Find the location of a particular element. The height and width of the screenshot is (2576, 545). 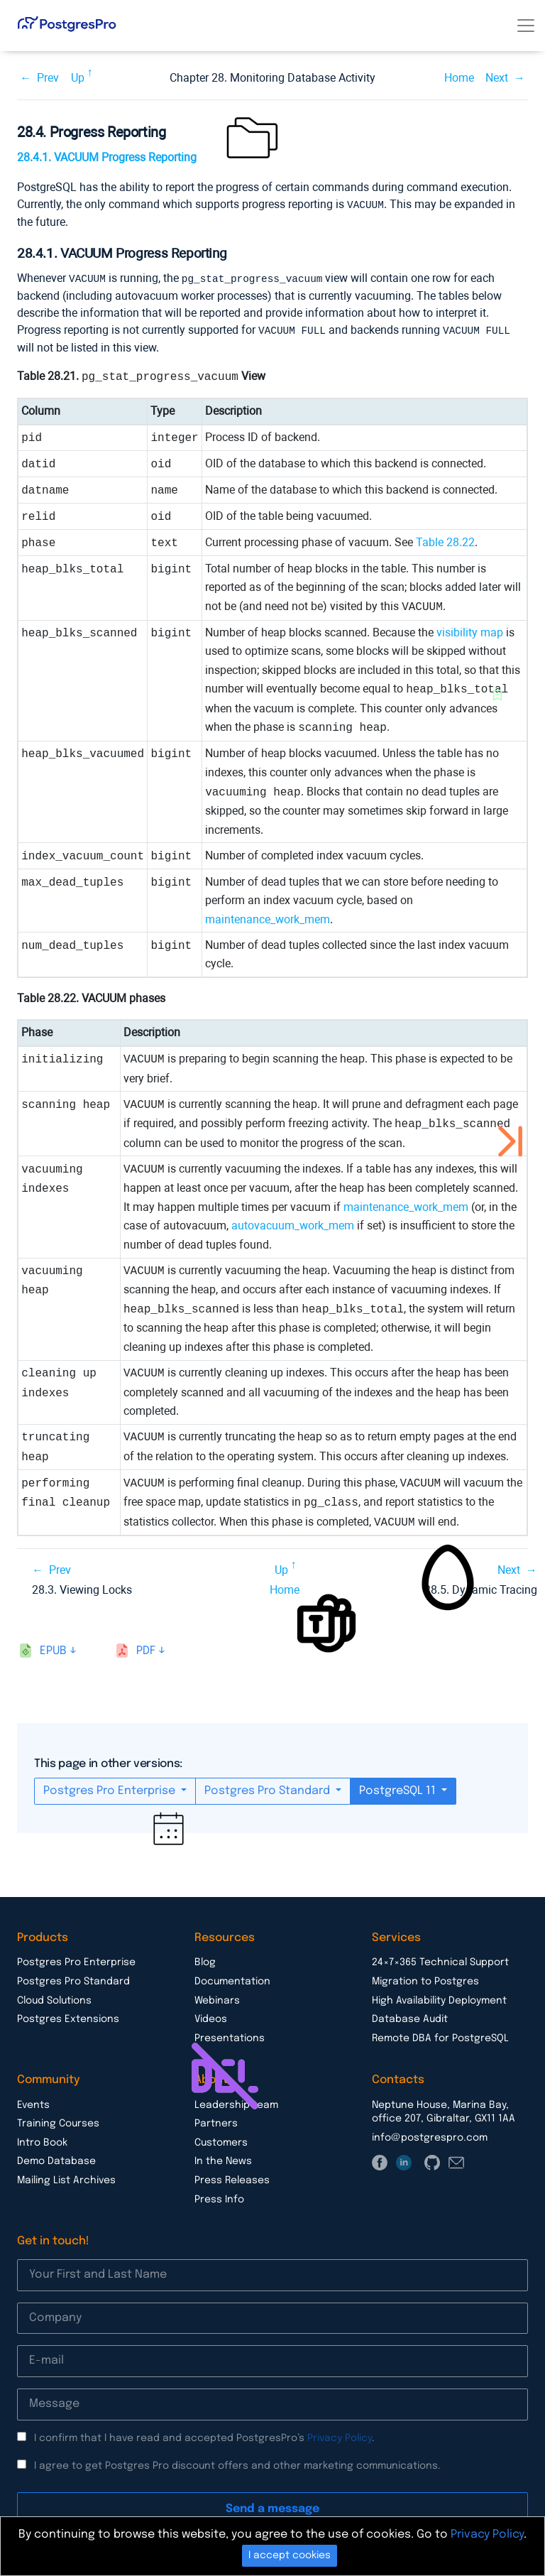

remove from saved bookmarks is located at coordinates (497, 695).